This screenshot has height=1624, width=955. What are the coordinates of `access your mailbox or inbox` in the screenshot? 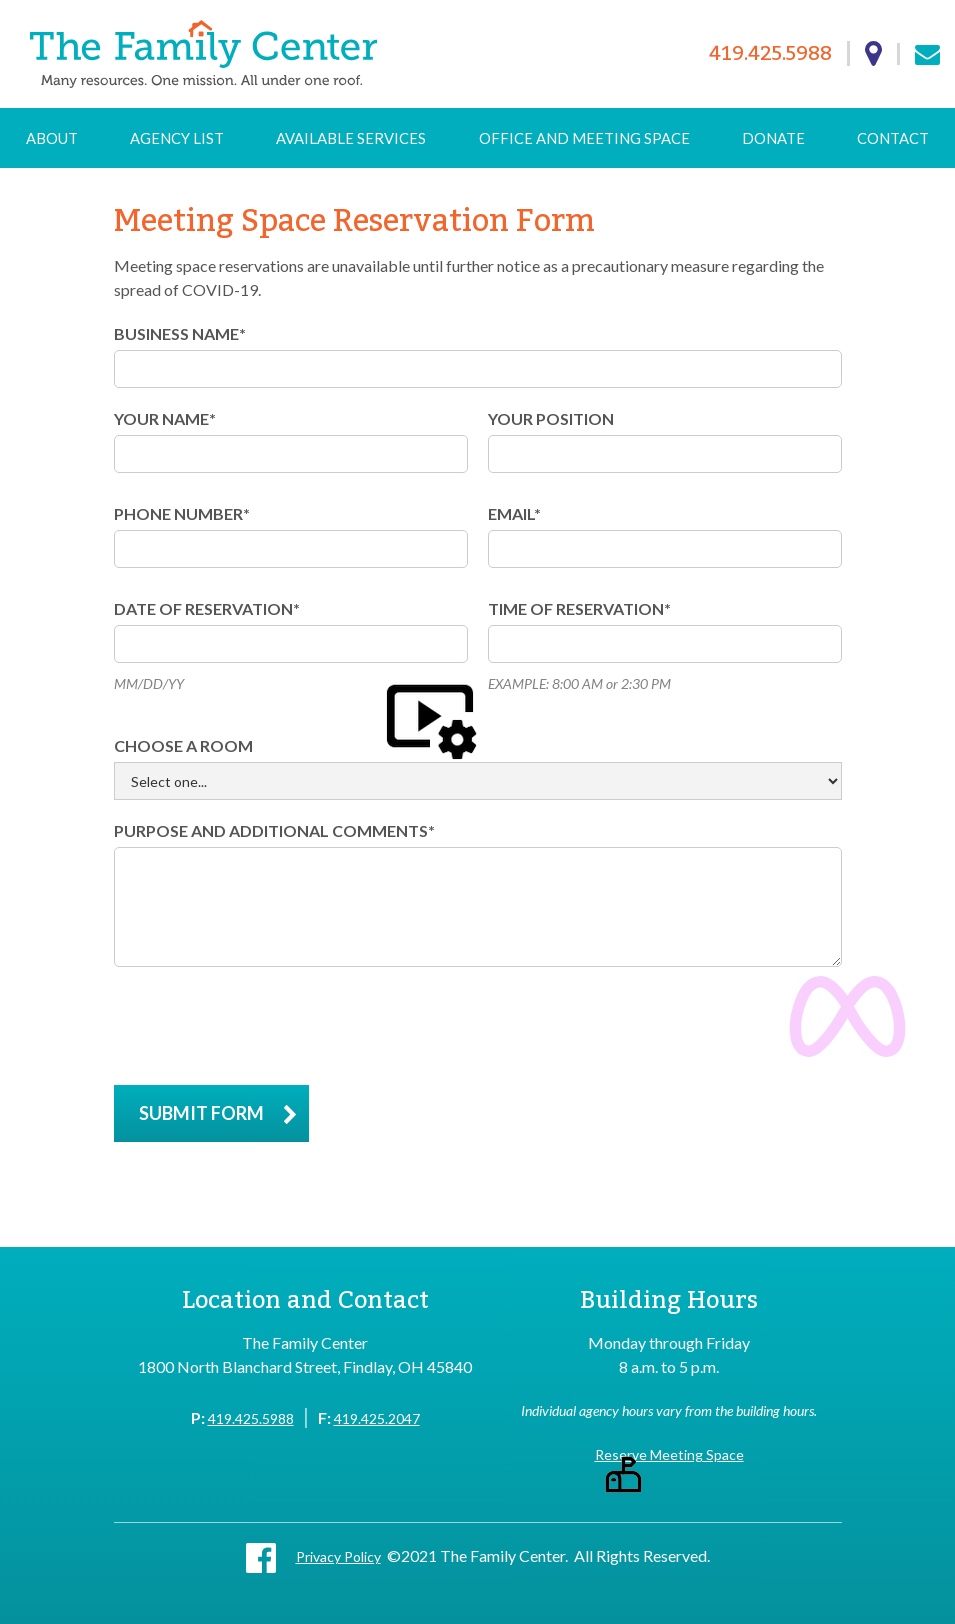 It's located at (623, 1474).